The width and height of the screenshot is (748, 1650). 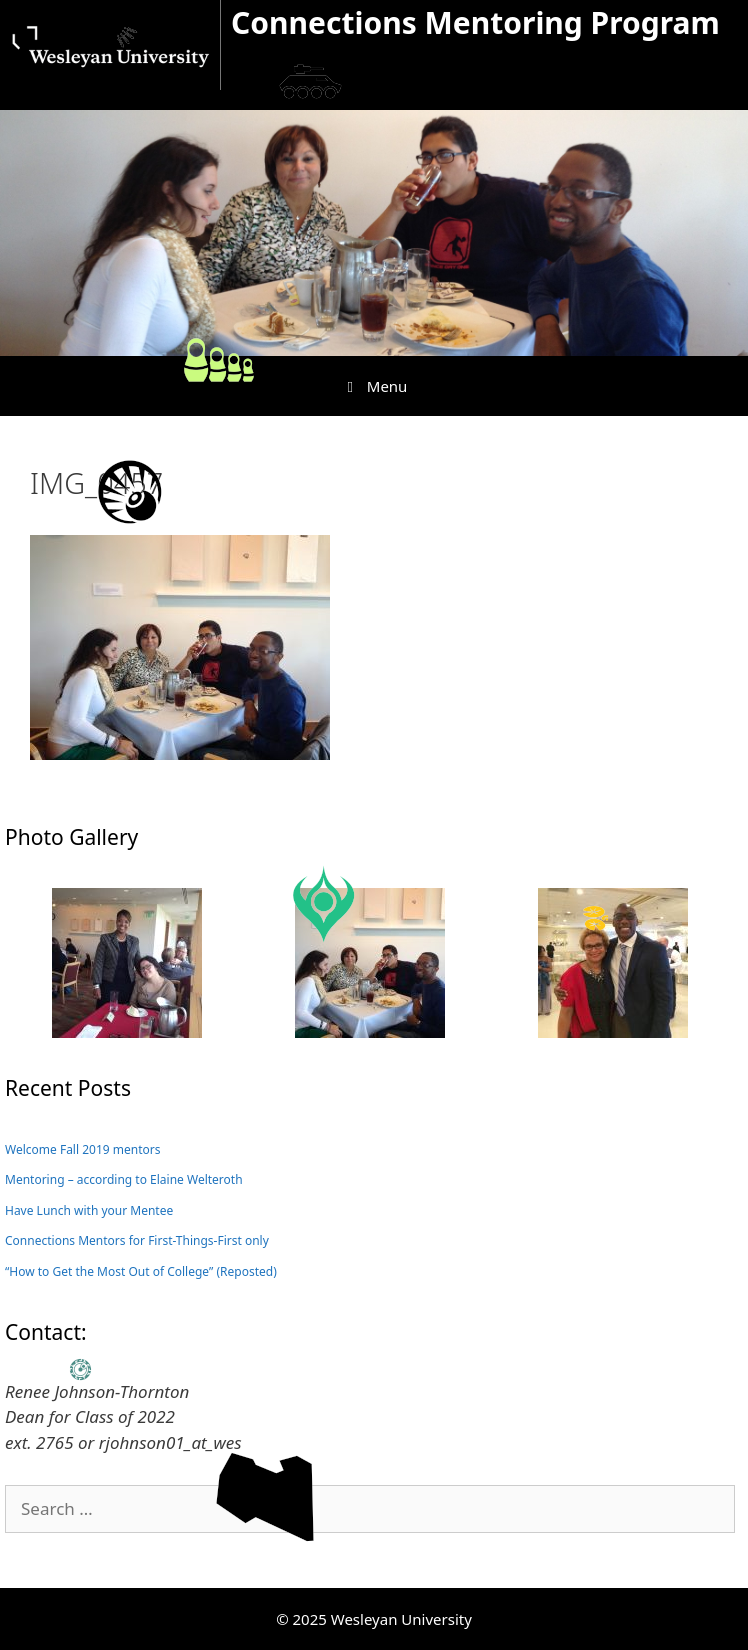 I want to click on select Libya on the map, so click(x=265, y=1497).